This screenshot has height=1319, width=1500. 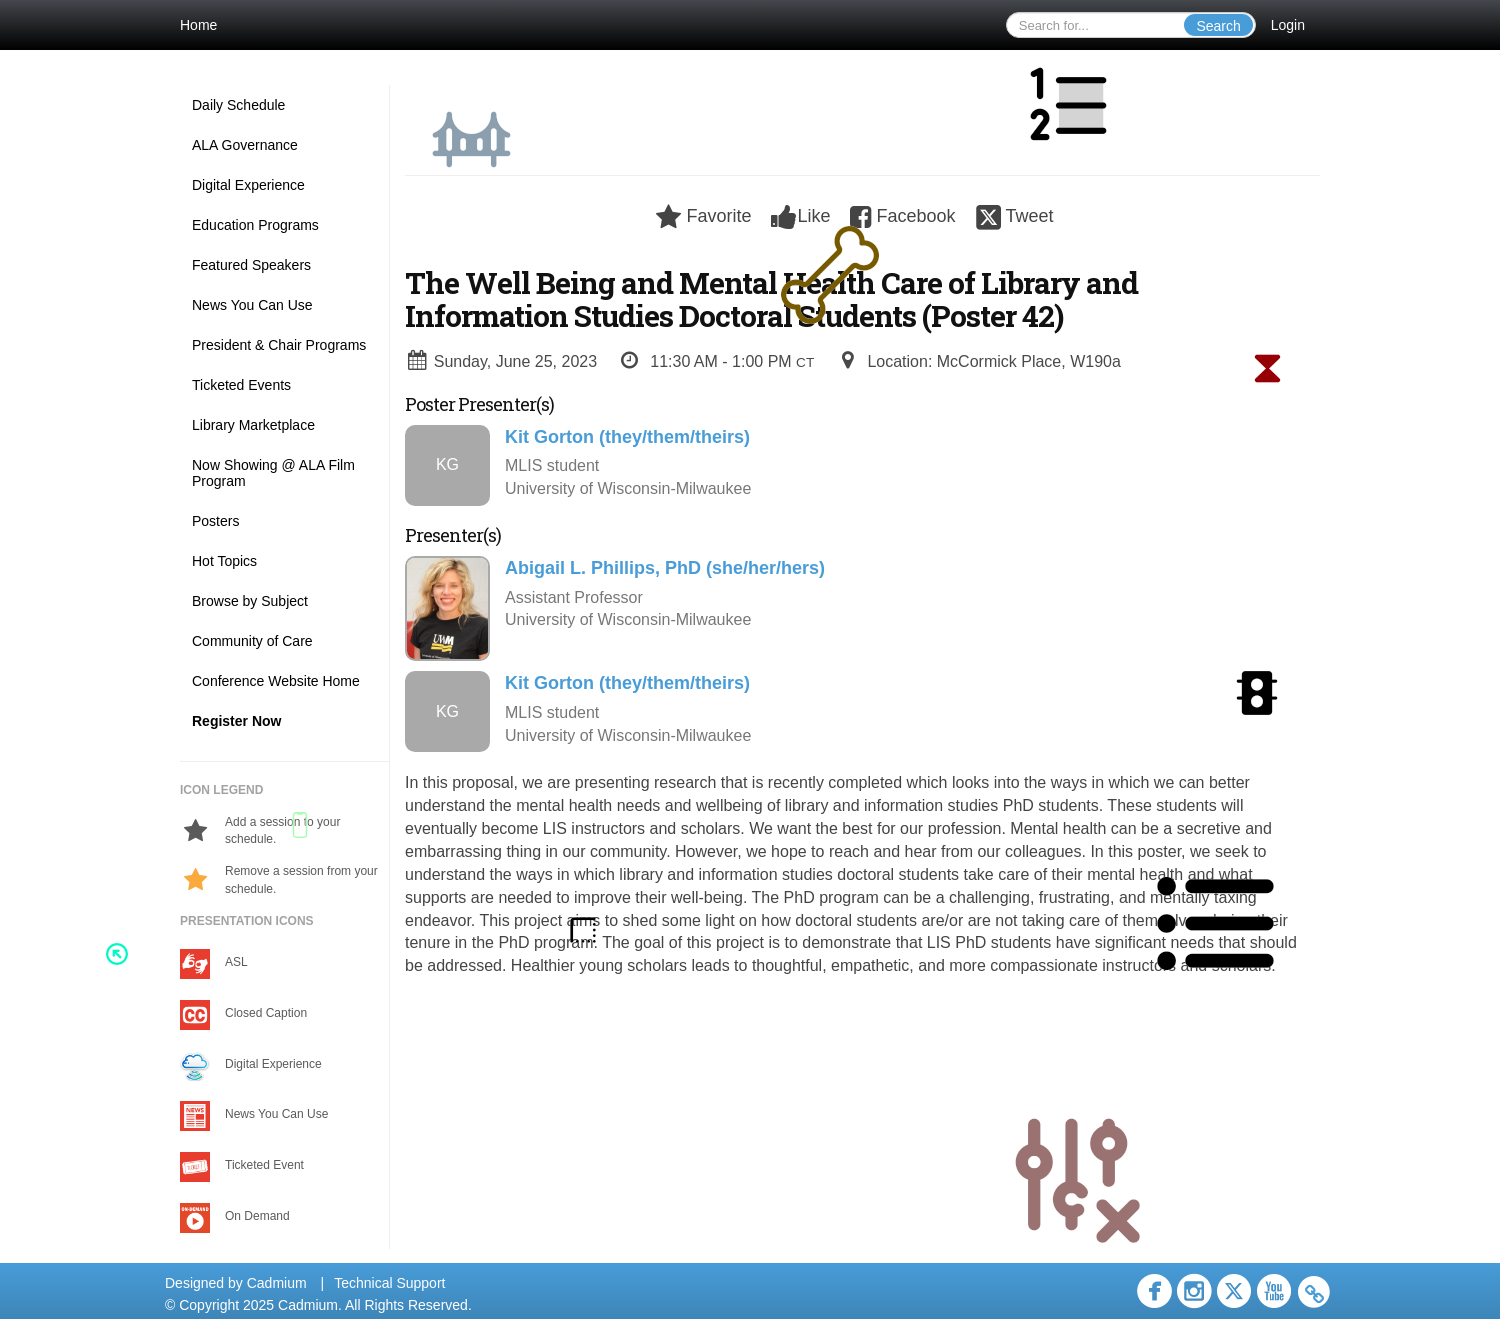 I want to click on clear all filter settings, so click(x=1071, y=1174).